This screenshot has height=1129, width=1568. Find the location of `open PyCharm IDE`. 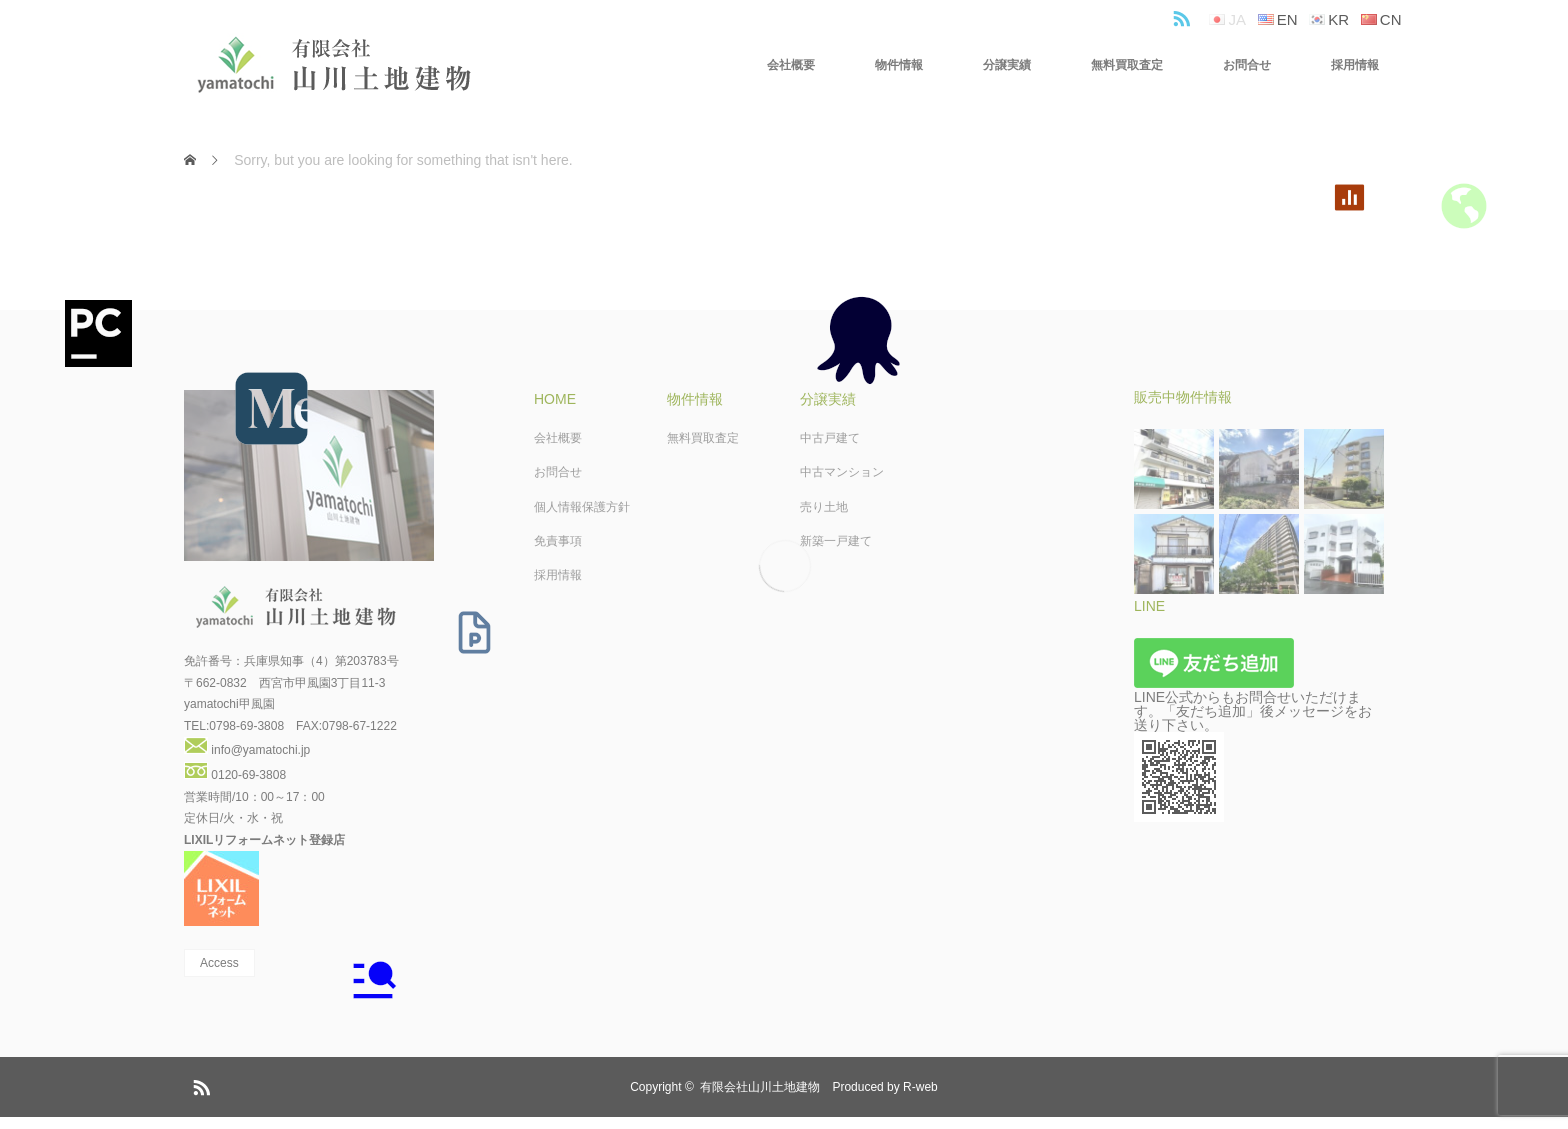

open PyCharm IDE is located at coordinates (98, 333).